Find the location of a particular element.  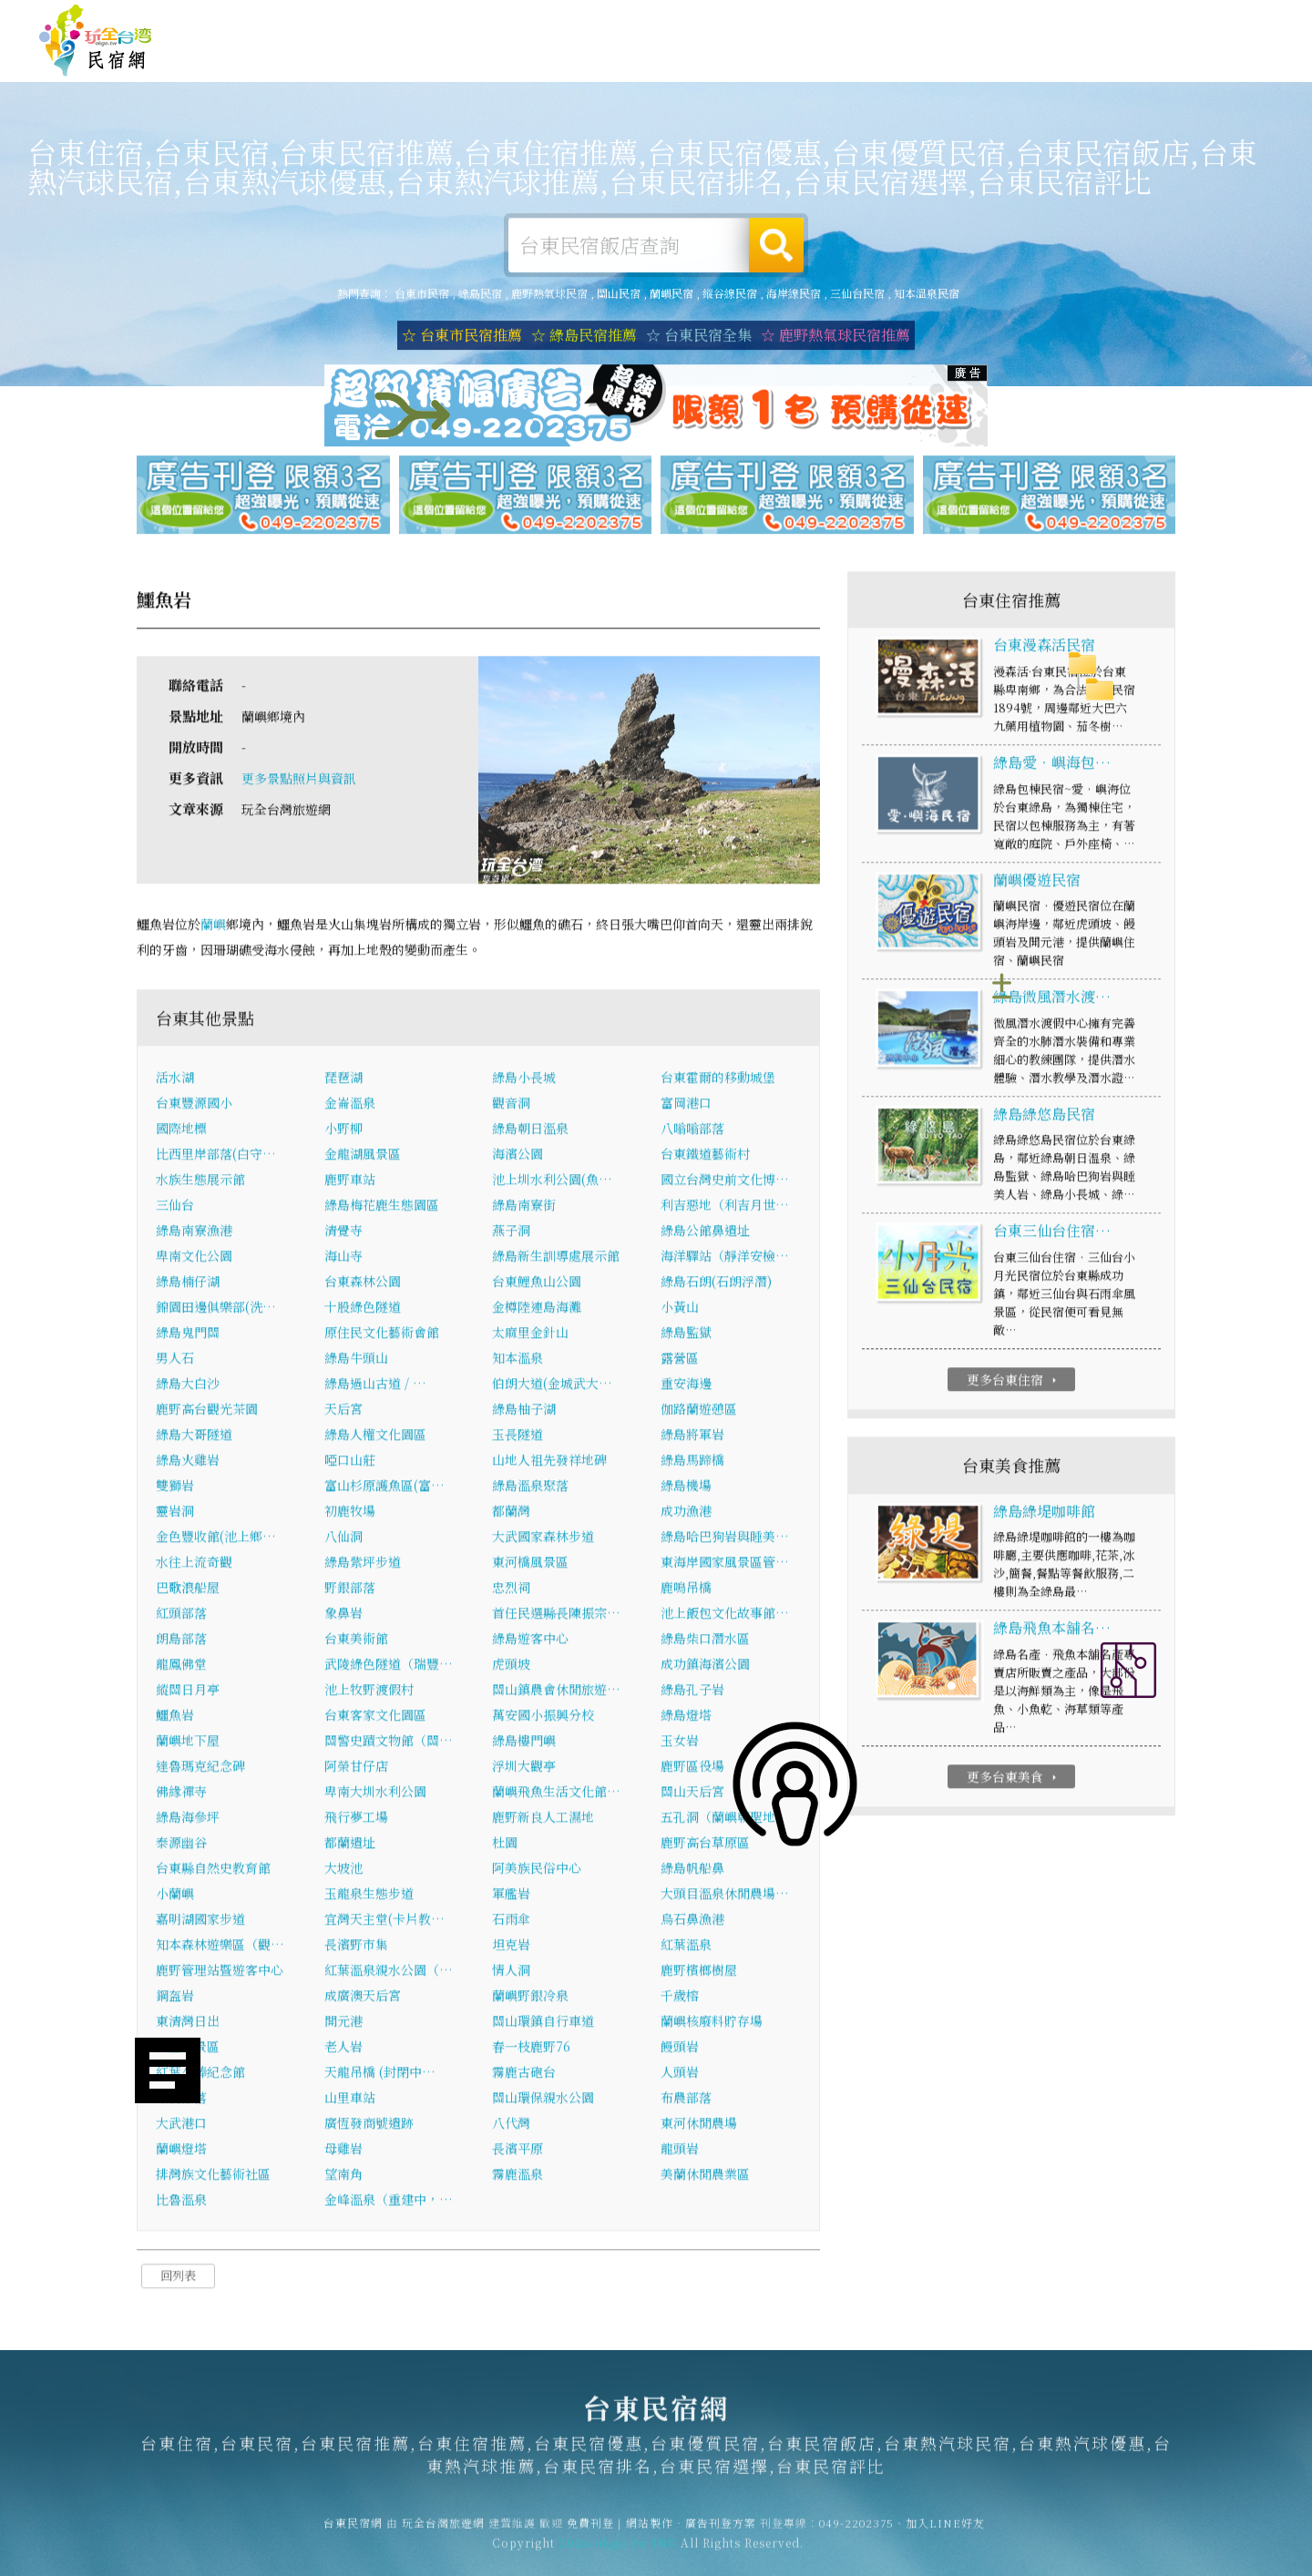

toggle between adding and subtracting values is located at coordinates (1001, 986).